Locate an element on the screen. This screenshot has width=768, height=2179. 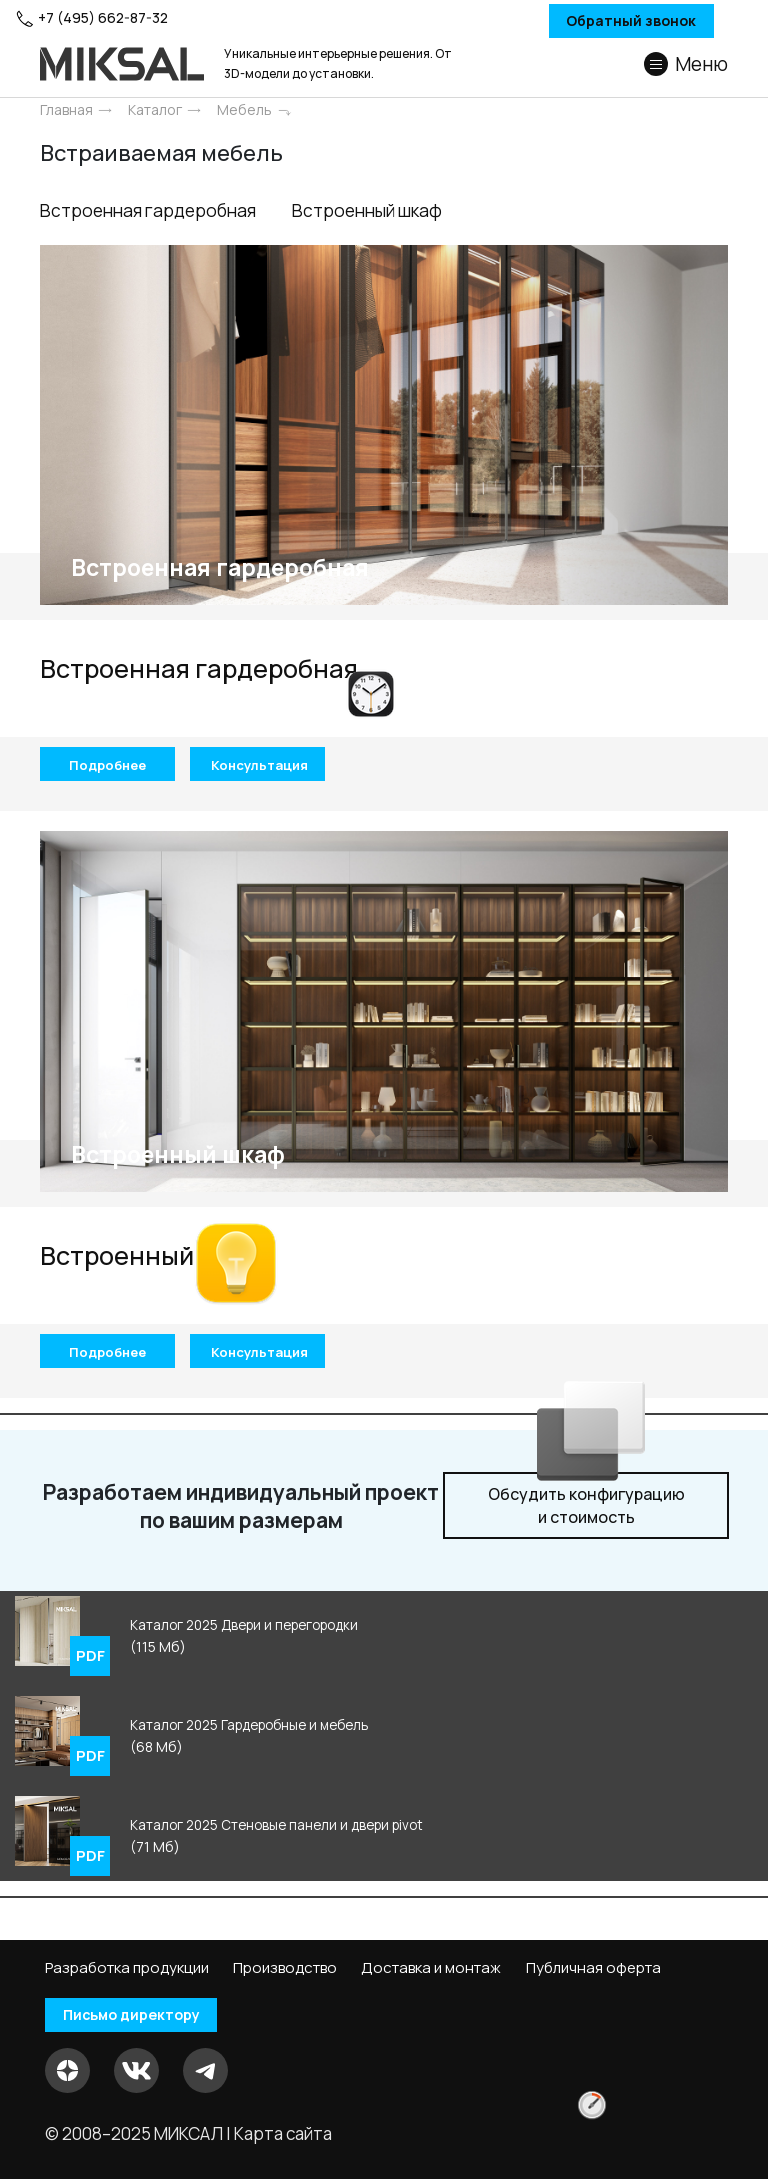
open the Tips app for helpful hints and tutorials is located at coordinates (236, 1263).